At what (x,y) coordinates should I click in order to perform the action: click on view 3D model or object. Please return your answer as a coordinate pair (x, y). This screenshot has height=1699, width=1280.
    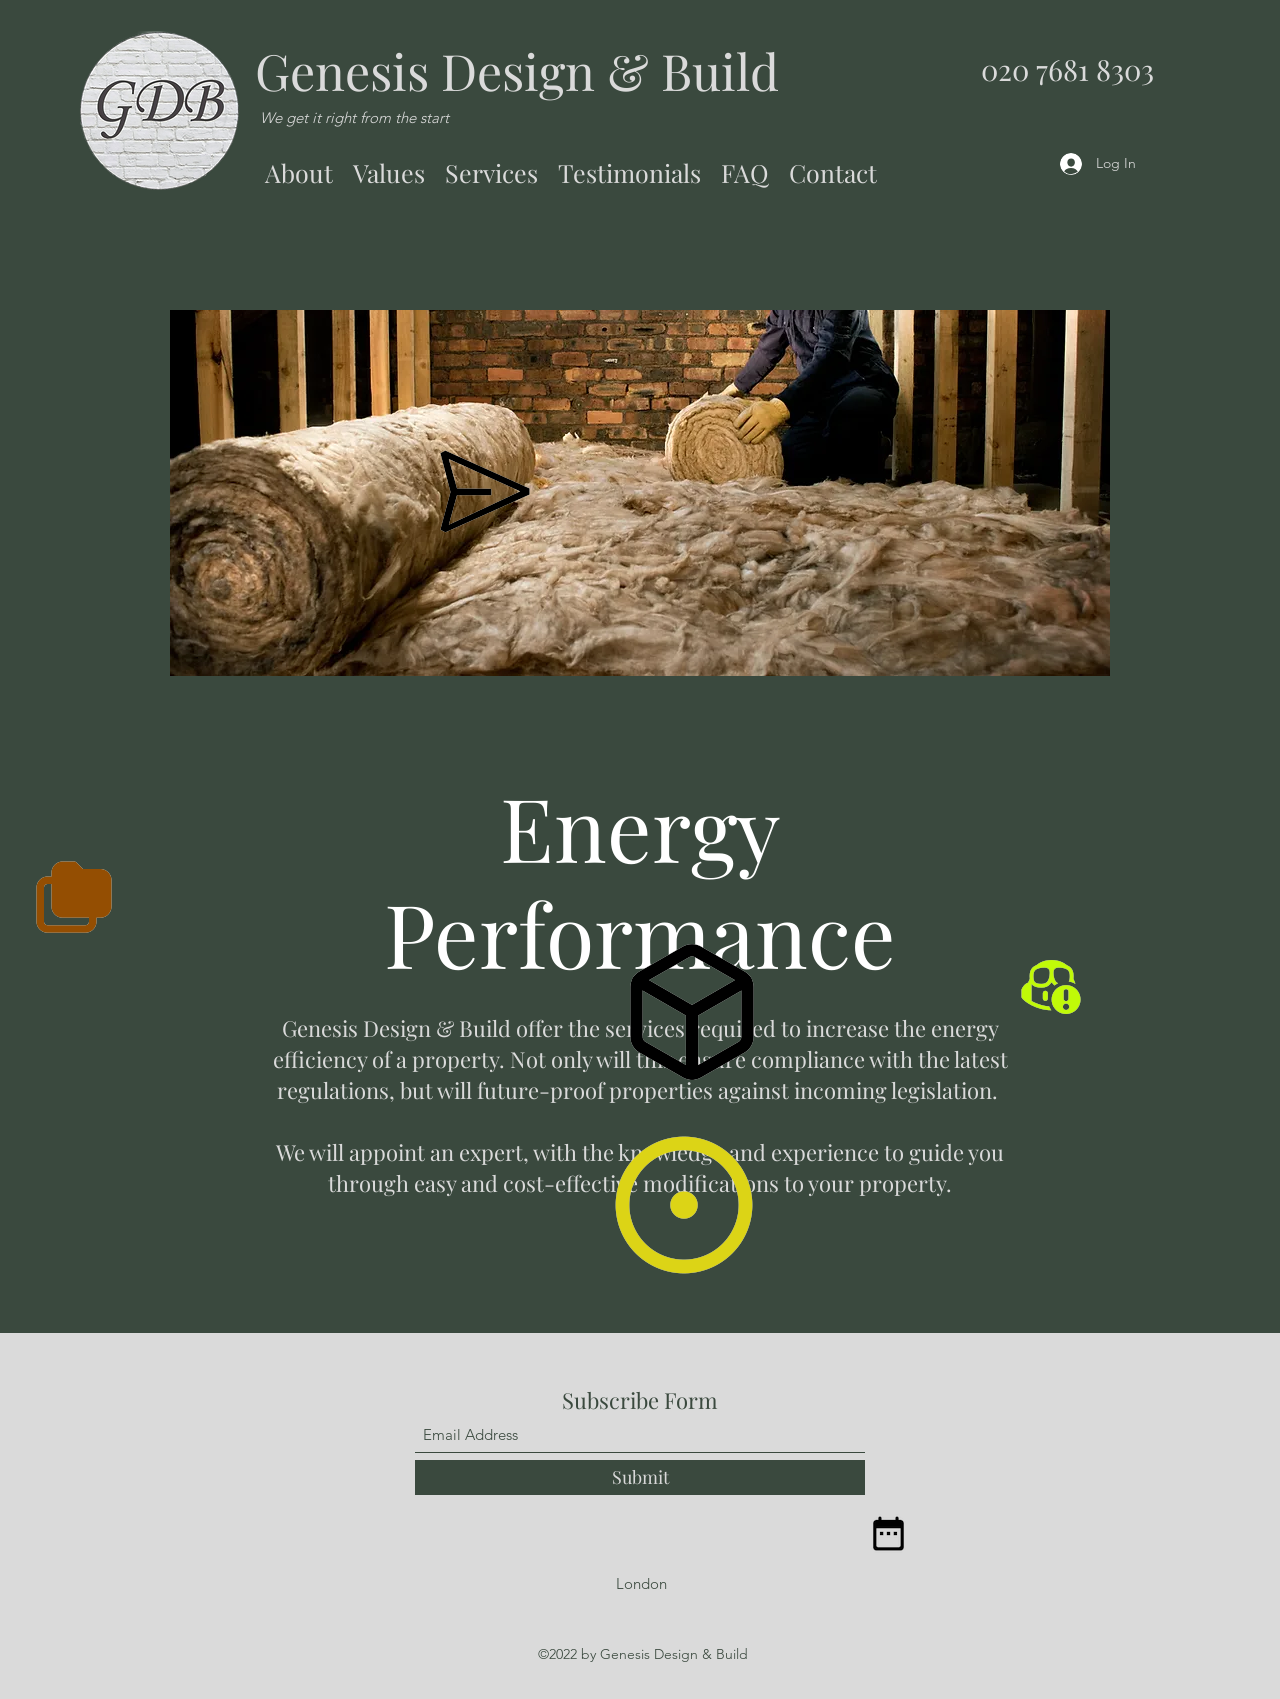
    Looking at the image, I should click on (692, 1012).